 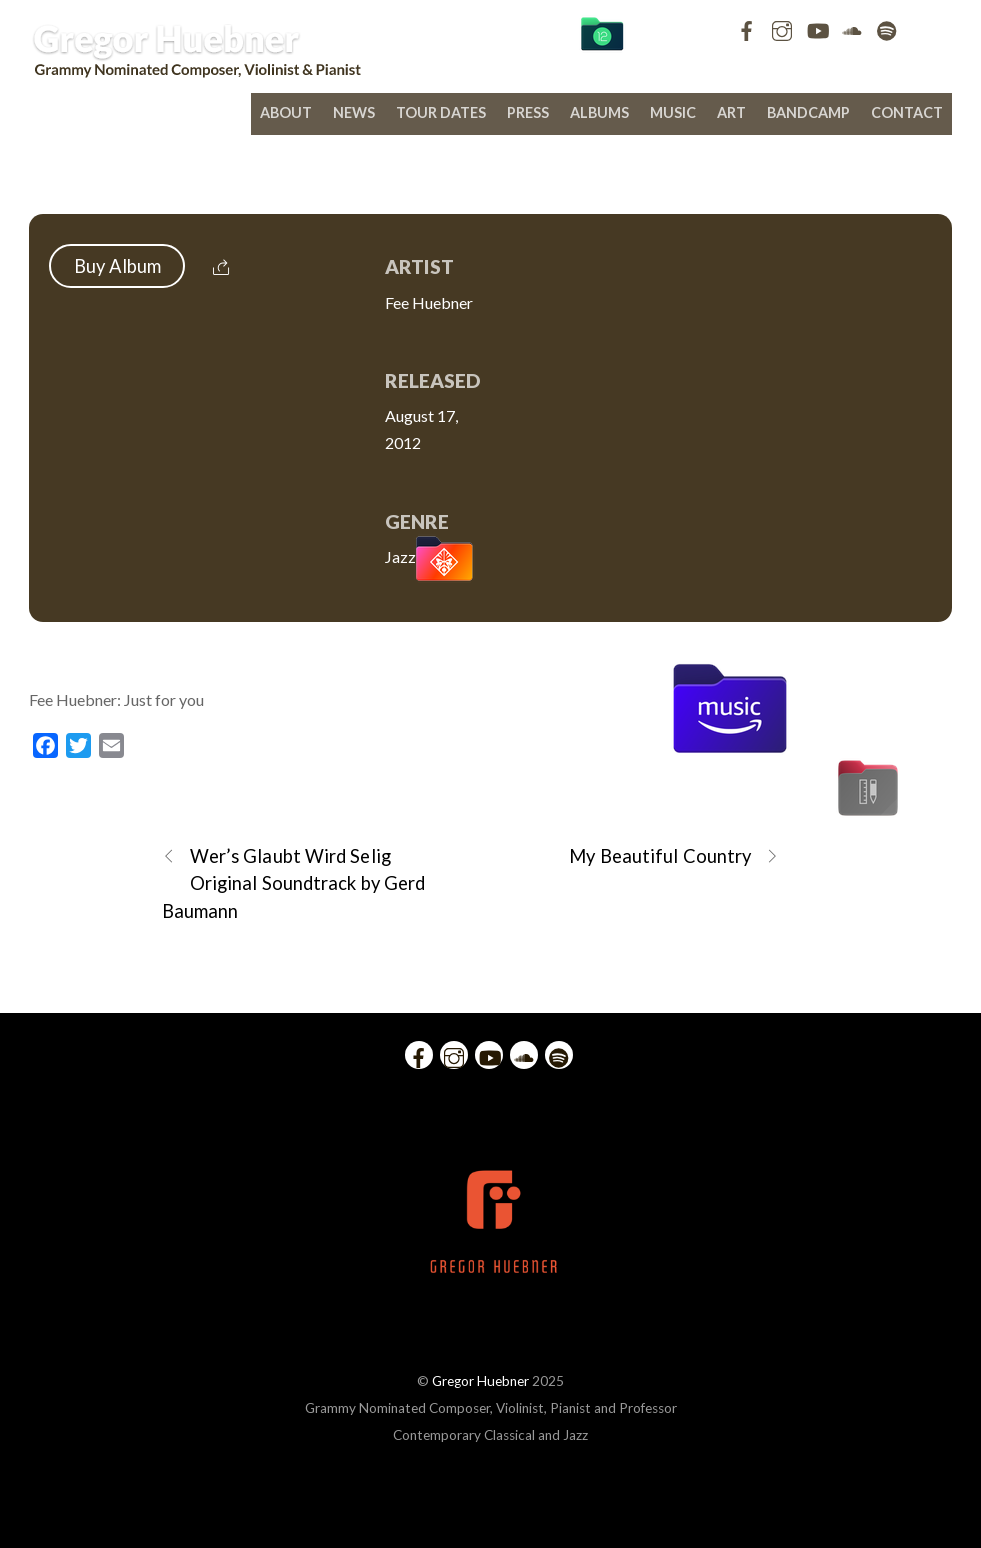 What do you see at coordinates (444, 560) in the screenshot?
I see `open HP Omen gaming software folder` at bounding box center [444, 560].